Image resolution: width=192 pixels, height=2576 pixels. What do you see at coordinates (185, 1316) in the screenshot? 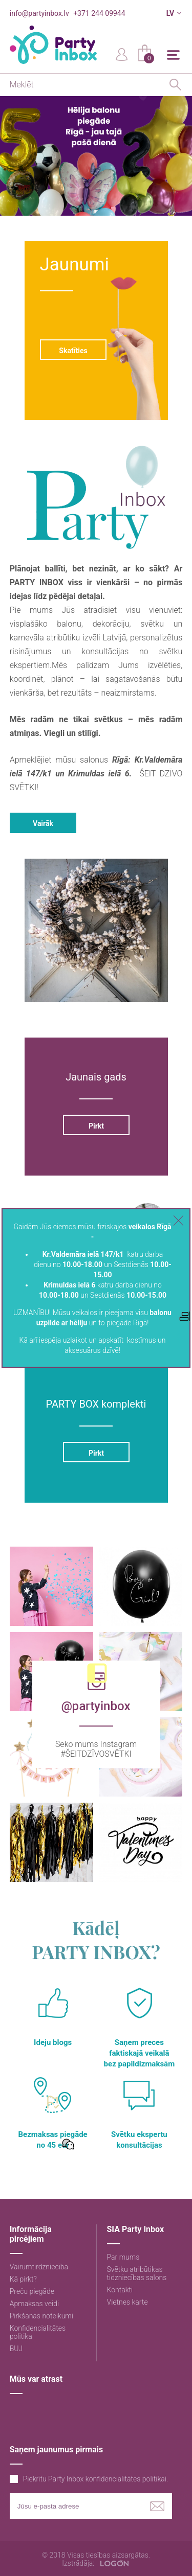
I see `align text or content to the right` at bounding box center [185, 1316].